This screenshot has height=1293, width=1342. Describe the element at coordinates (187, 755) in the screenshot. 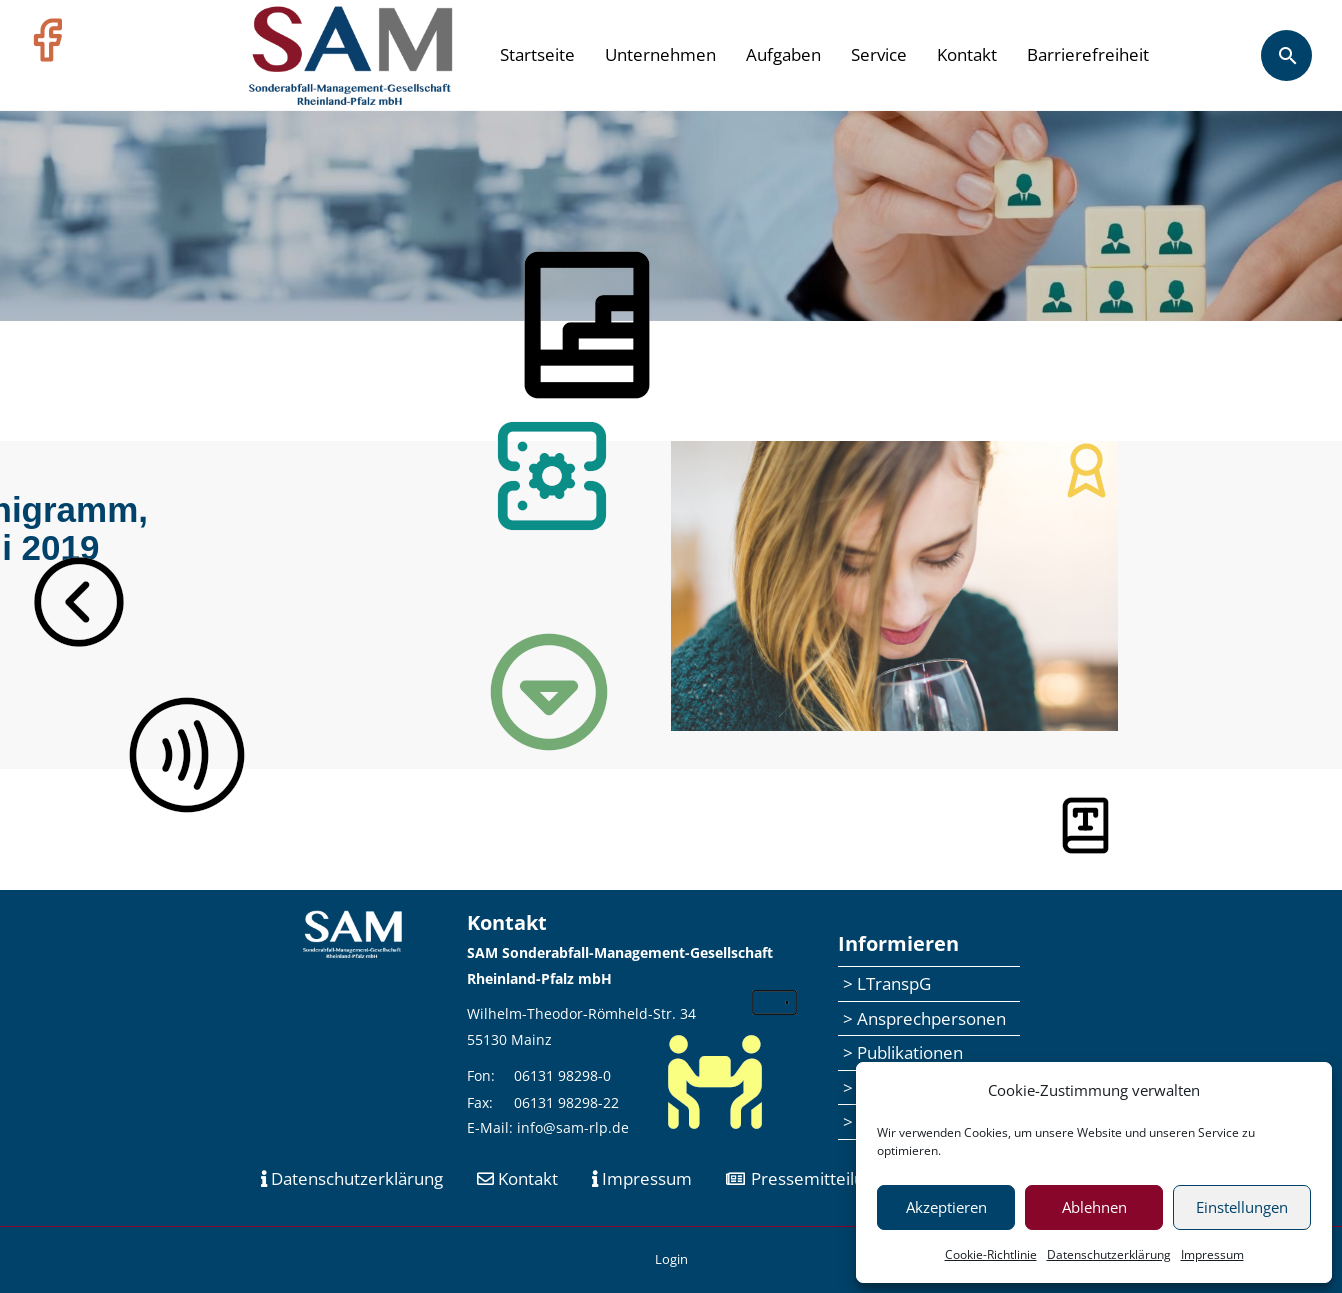

I see `tap to pay with contactless payment` at that location.